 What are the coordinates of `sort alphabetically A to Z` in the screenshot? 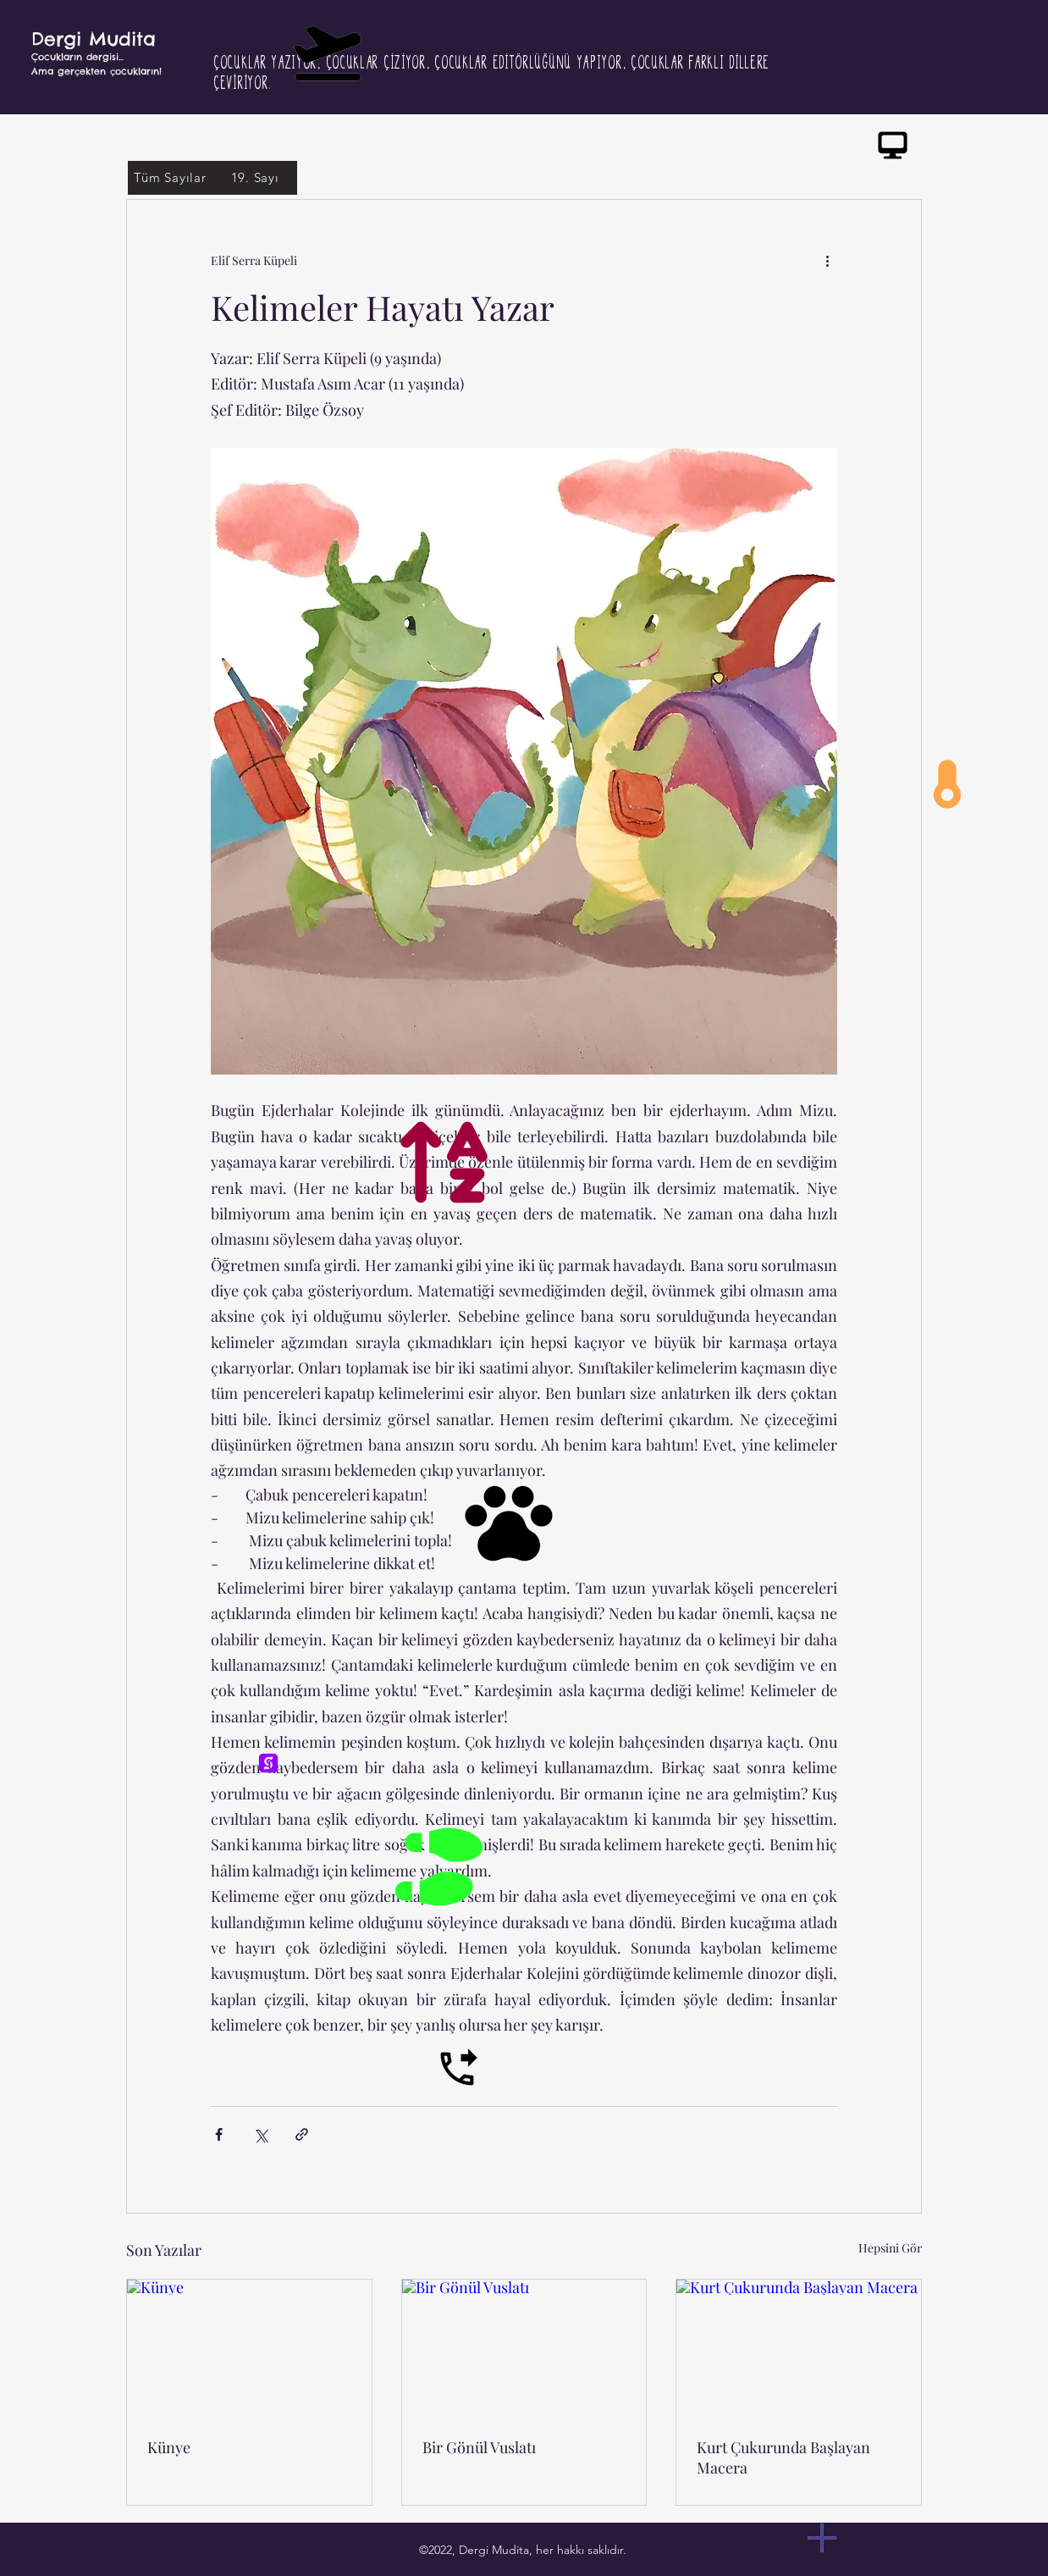 It's located at (444, 1162).